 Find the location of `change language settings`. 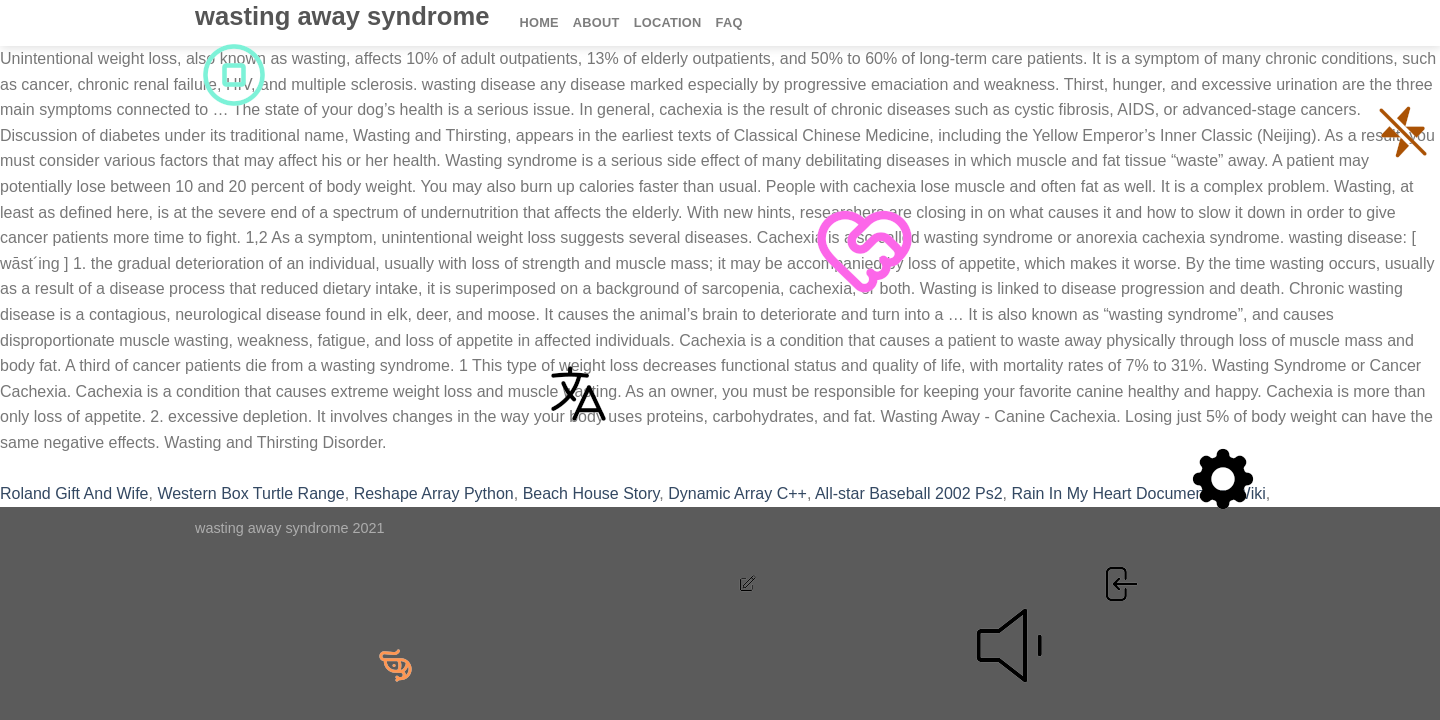

change language settings is located at coordinates (578, 393).